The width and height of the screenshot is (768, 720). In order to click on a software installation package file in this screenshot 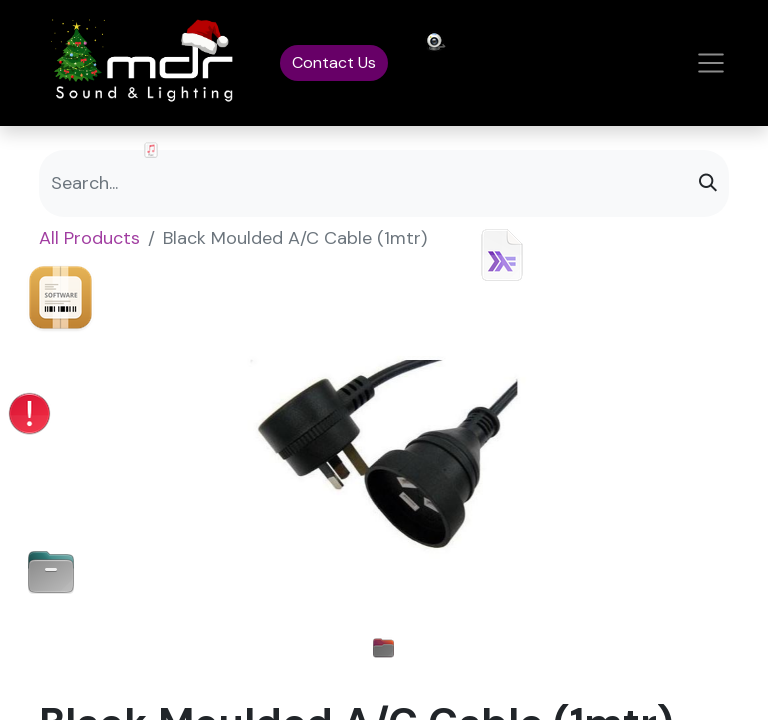, I will do `click(60, 298)`.